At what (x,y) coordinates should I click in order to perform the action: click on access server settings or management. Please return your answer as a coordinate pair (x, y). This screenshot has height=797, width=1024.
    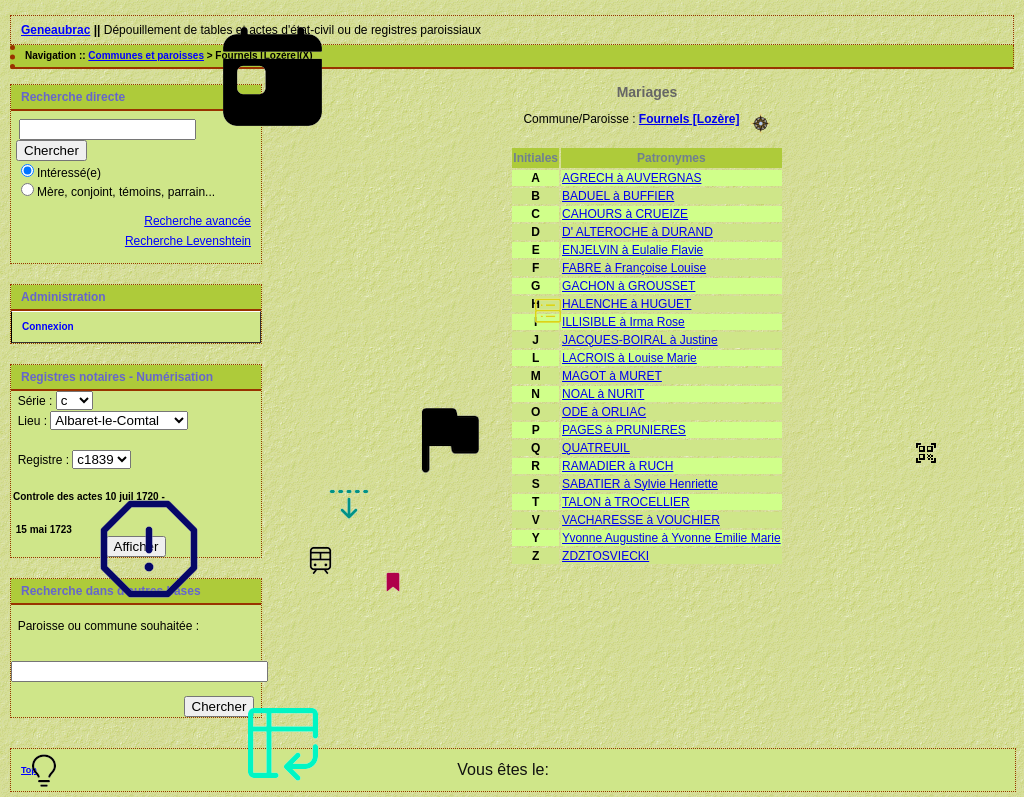
    Looking at the image, I should click on (548, 311).